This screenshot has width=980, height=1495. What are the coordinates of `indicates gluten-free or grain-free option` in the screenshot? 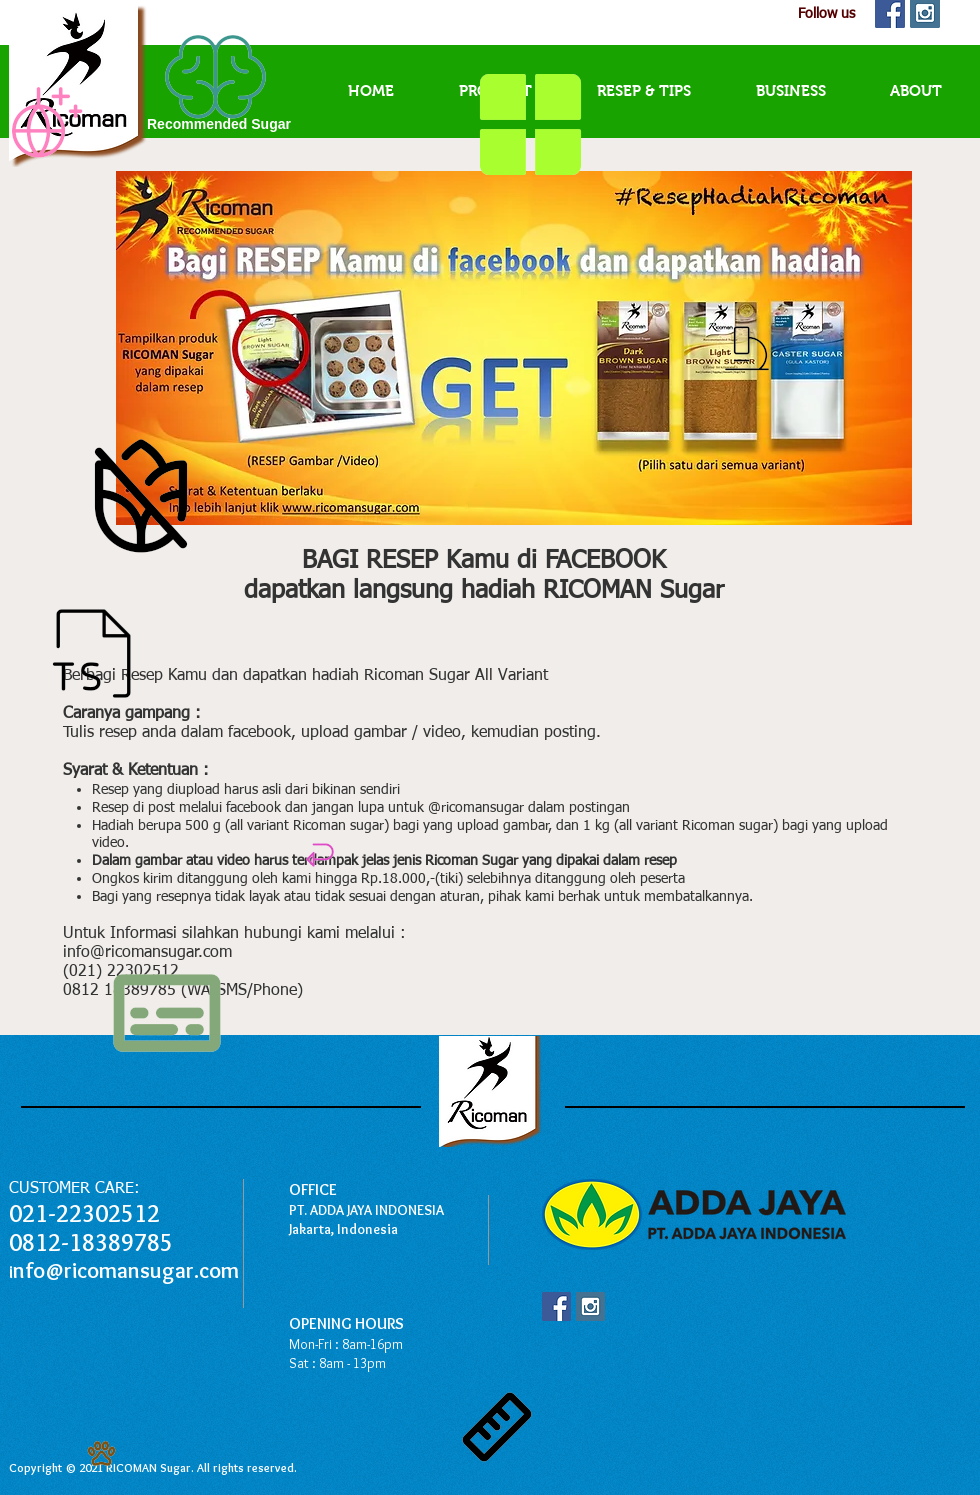 It's located at (141, 498).